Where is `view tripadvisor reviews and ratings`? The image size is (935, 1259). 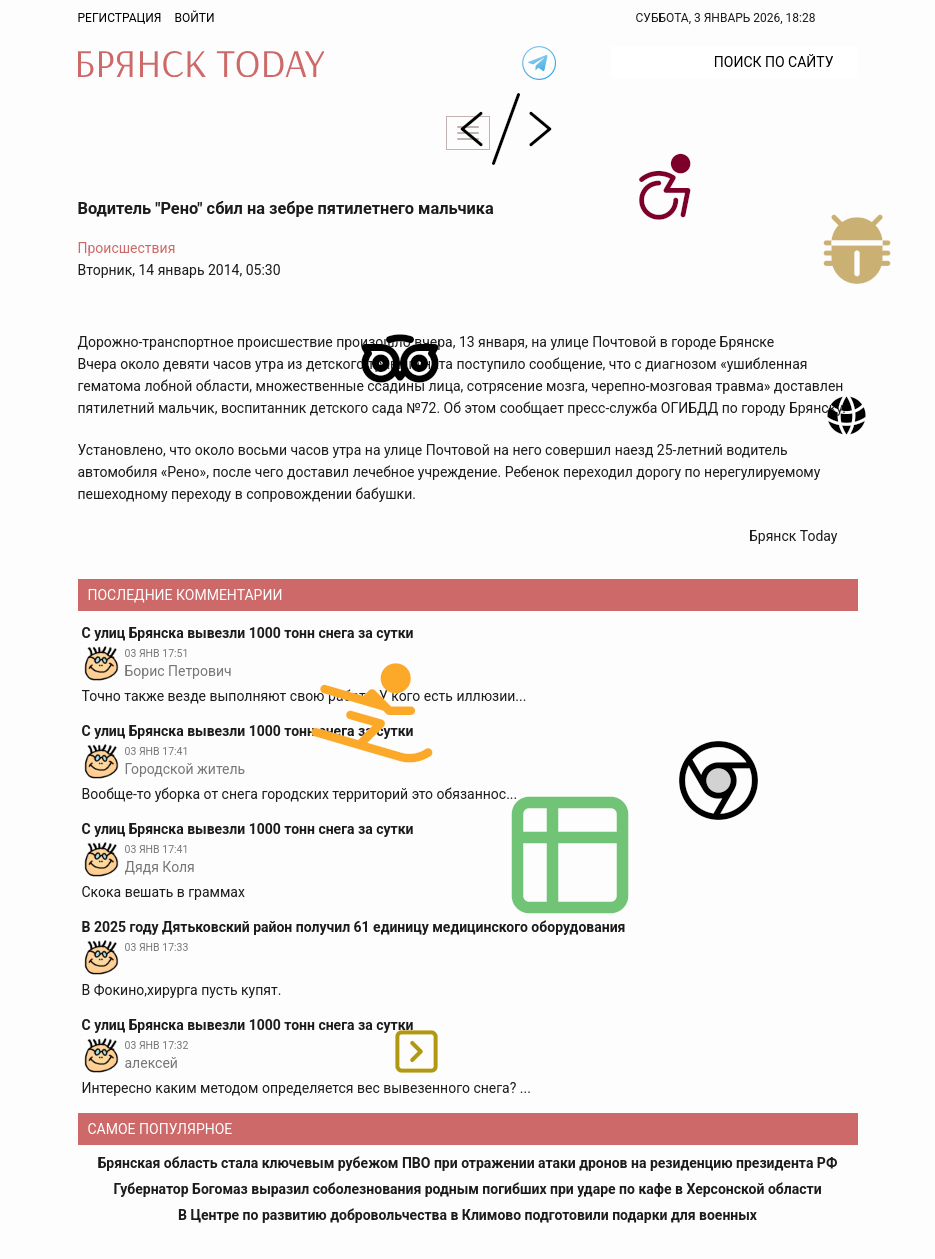 view tripadvisor reviews and ratings is located at coordinates (400, 358).